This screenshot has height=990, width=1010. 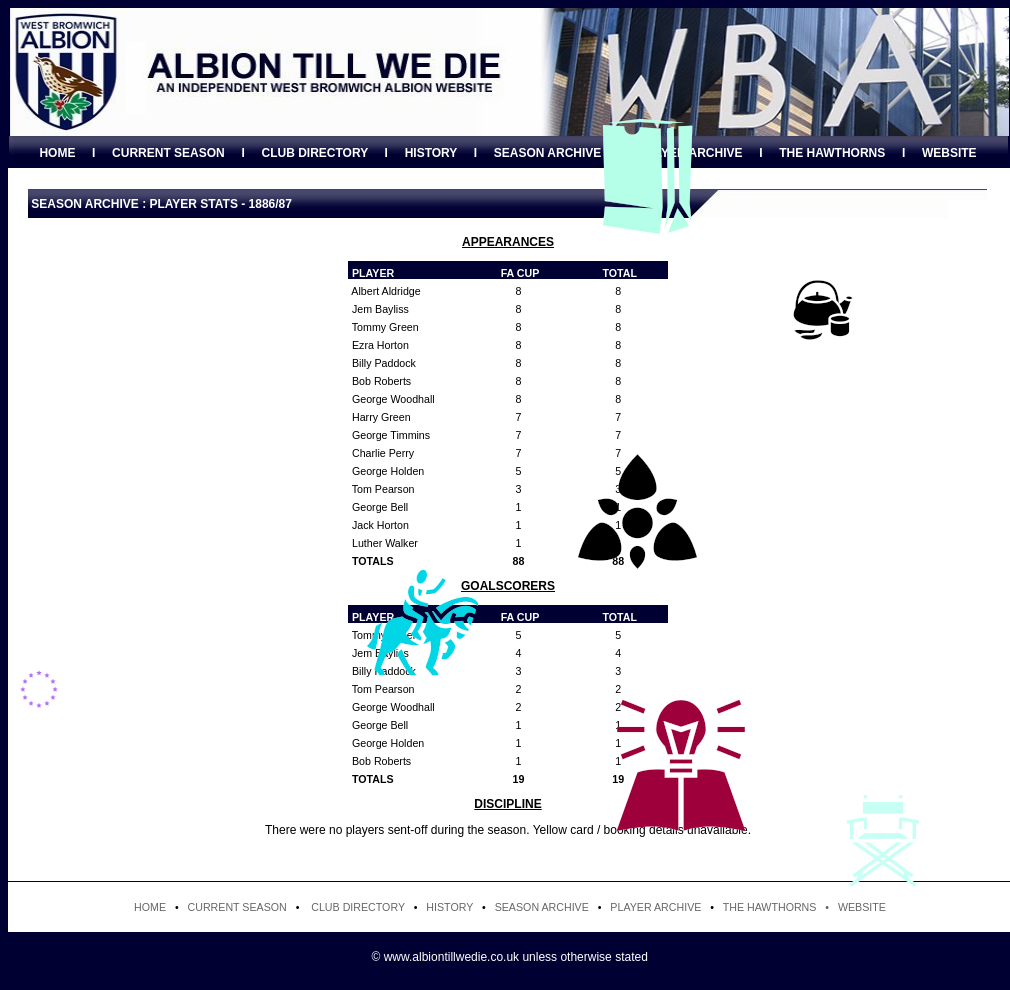 I want to click on access director or creator mode, so click(x=883, y=841).